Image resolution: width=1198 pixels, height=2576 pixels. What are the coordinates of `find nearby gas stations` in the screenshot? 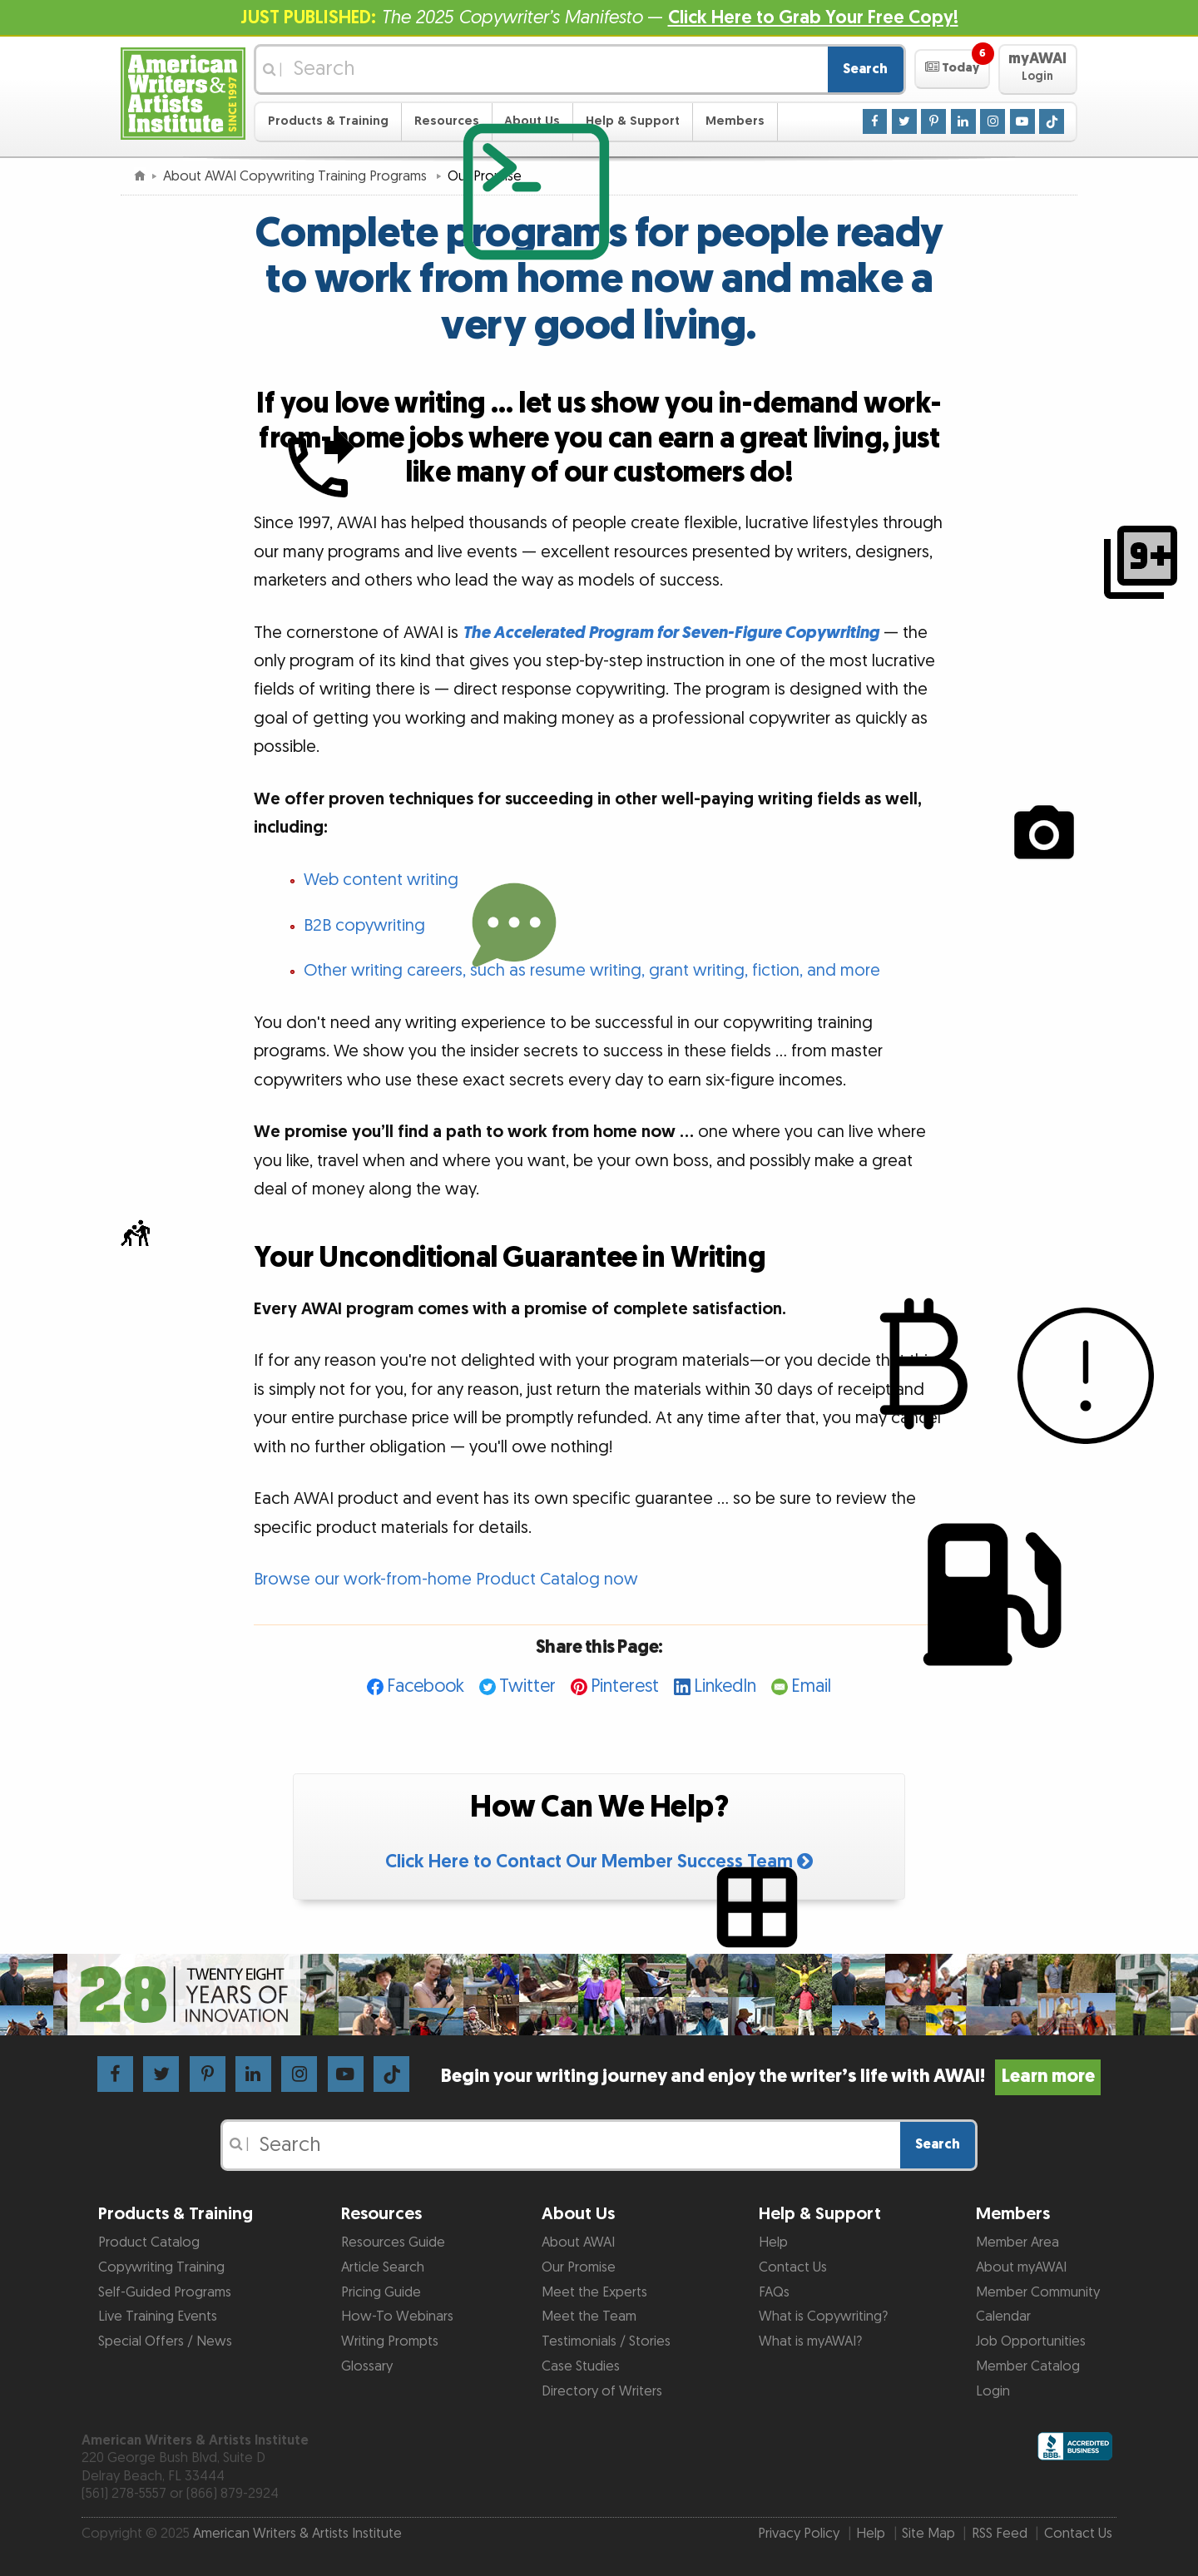 It's located at (990, 1595).